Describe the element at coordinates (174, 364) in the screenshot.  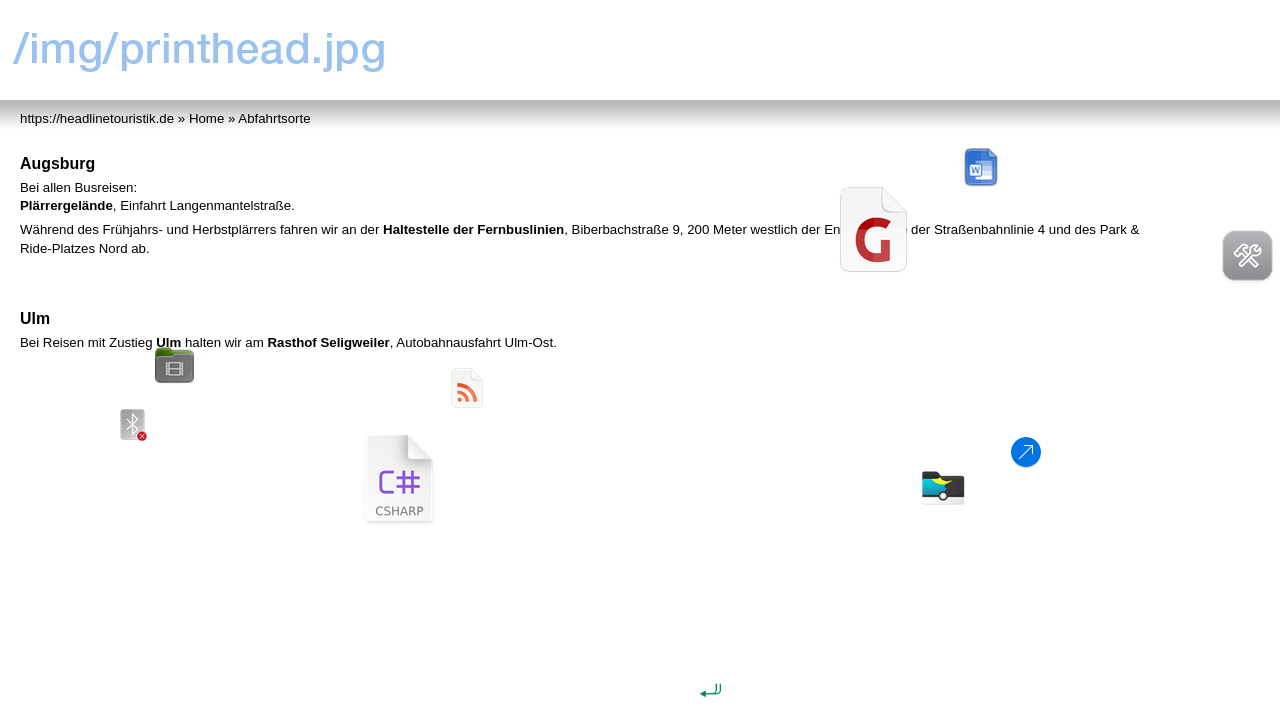
I see `open your videos folder` at that location.